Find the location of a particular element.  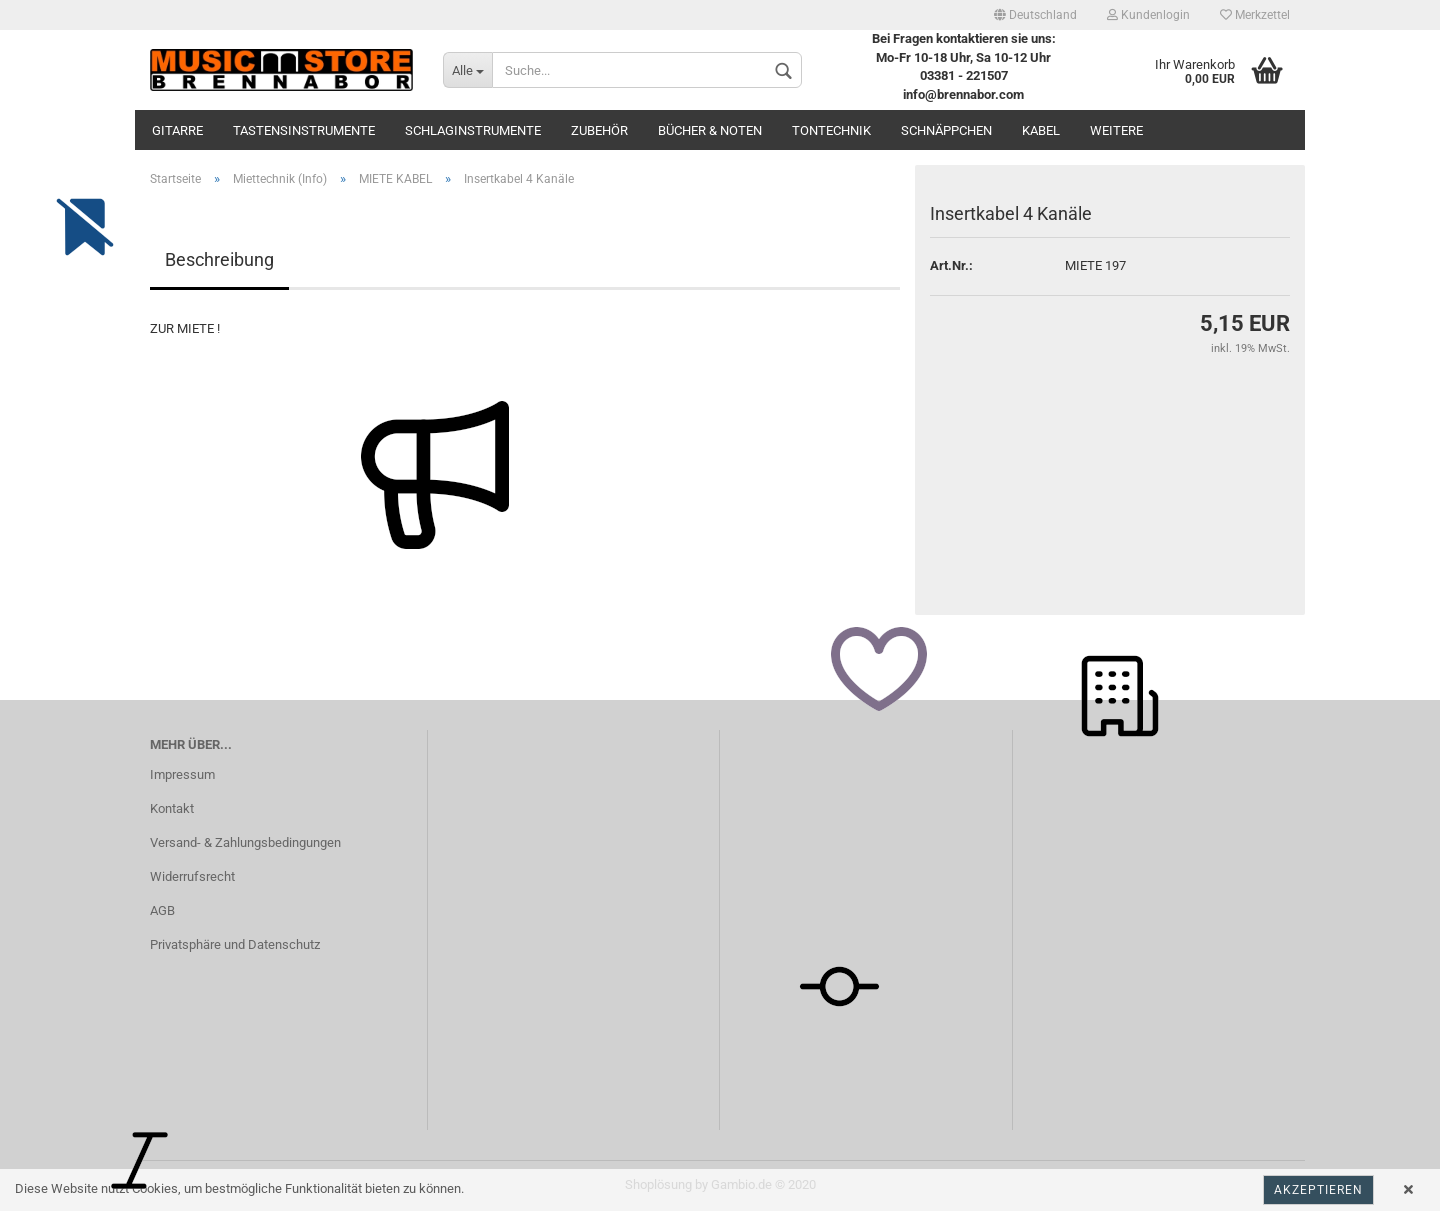

view commit details in a repository is located at coordinates (839, 987).